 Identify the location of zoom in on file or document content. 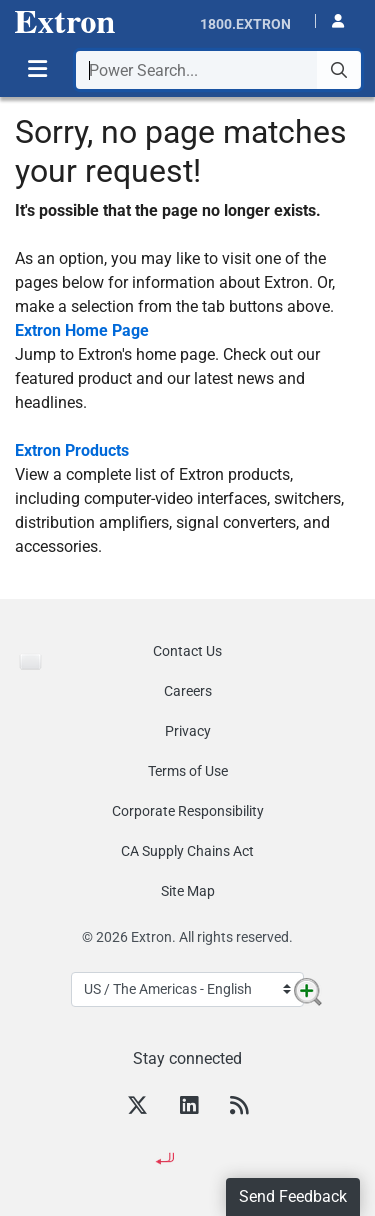
(308, 992).